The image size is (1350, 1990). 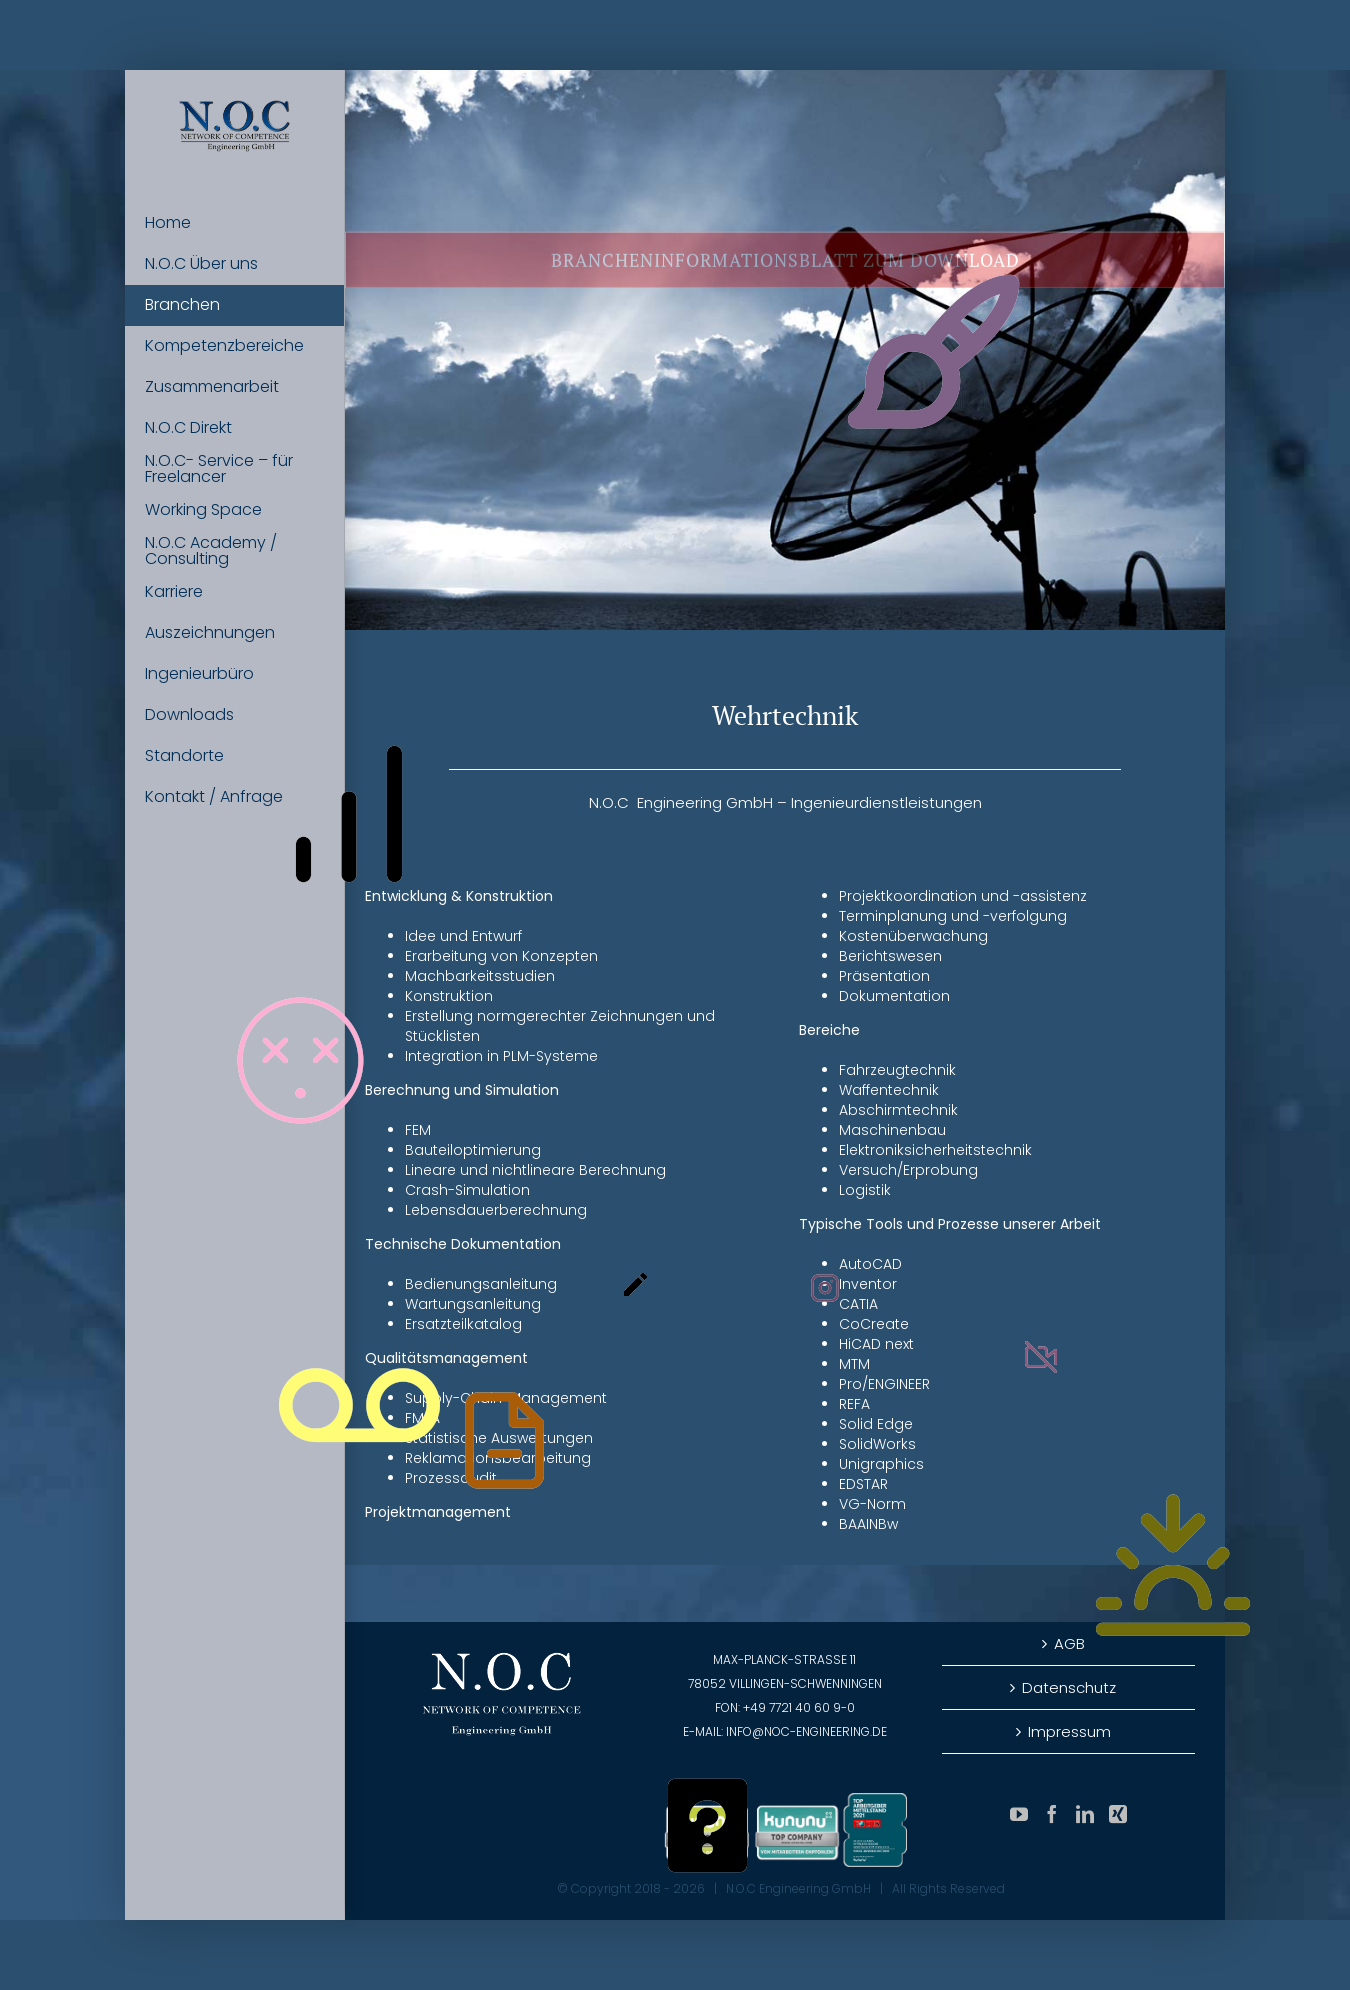 I want to click on turn off camera or disable video, so click(x=1041, y=1357).